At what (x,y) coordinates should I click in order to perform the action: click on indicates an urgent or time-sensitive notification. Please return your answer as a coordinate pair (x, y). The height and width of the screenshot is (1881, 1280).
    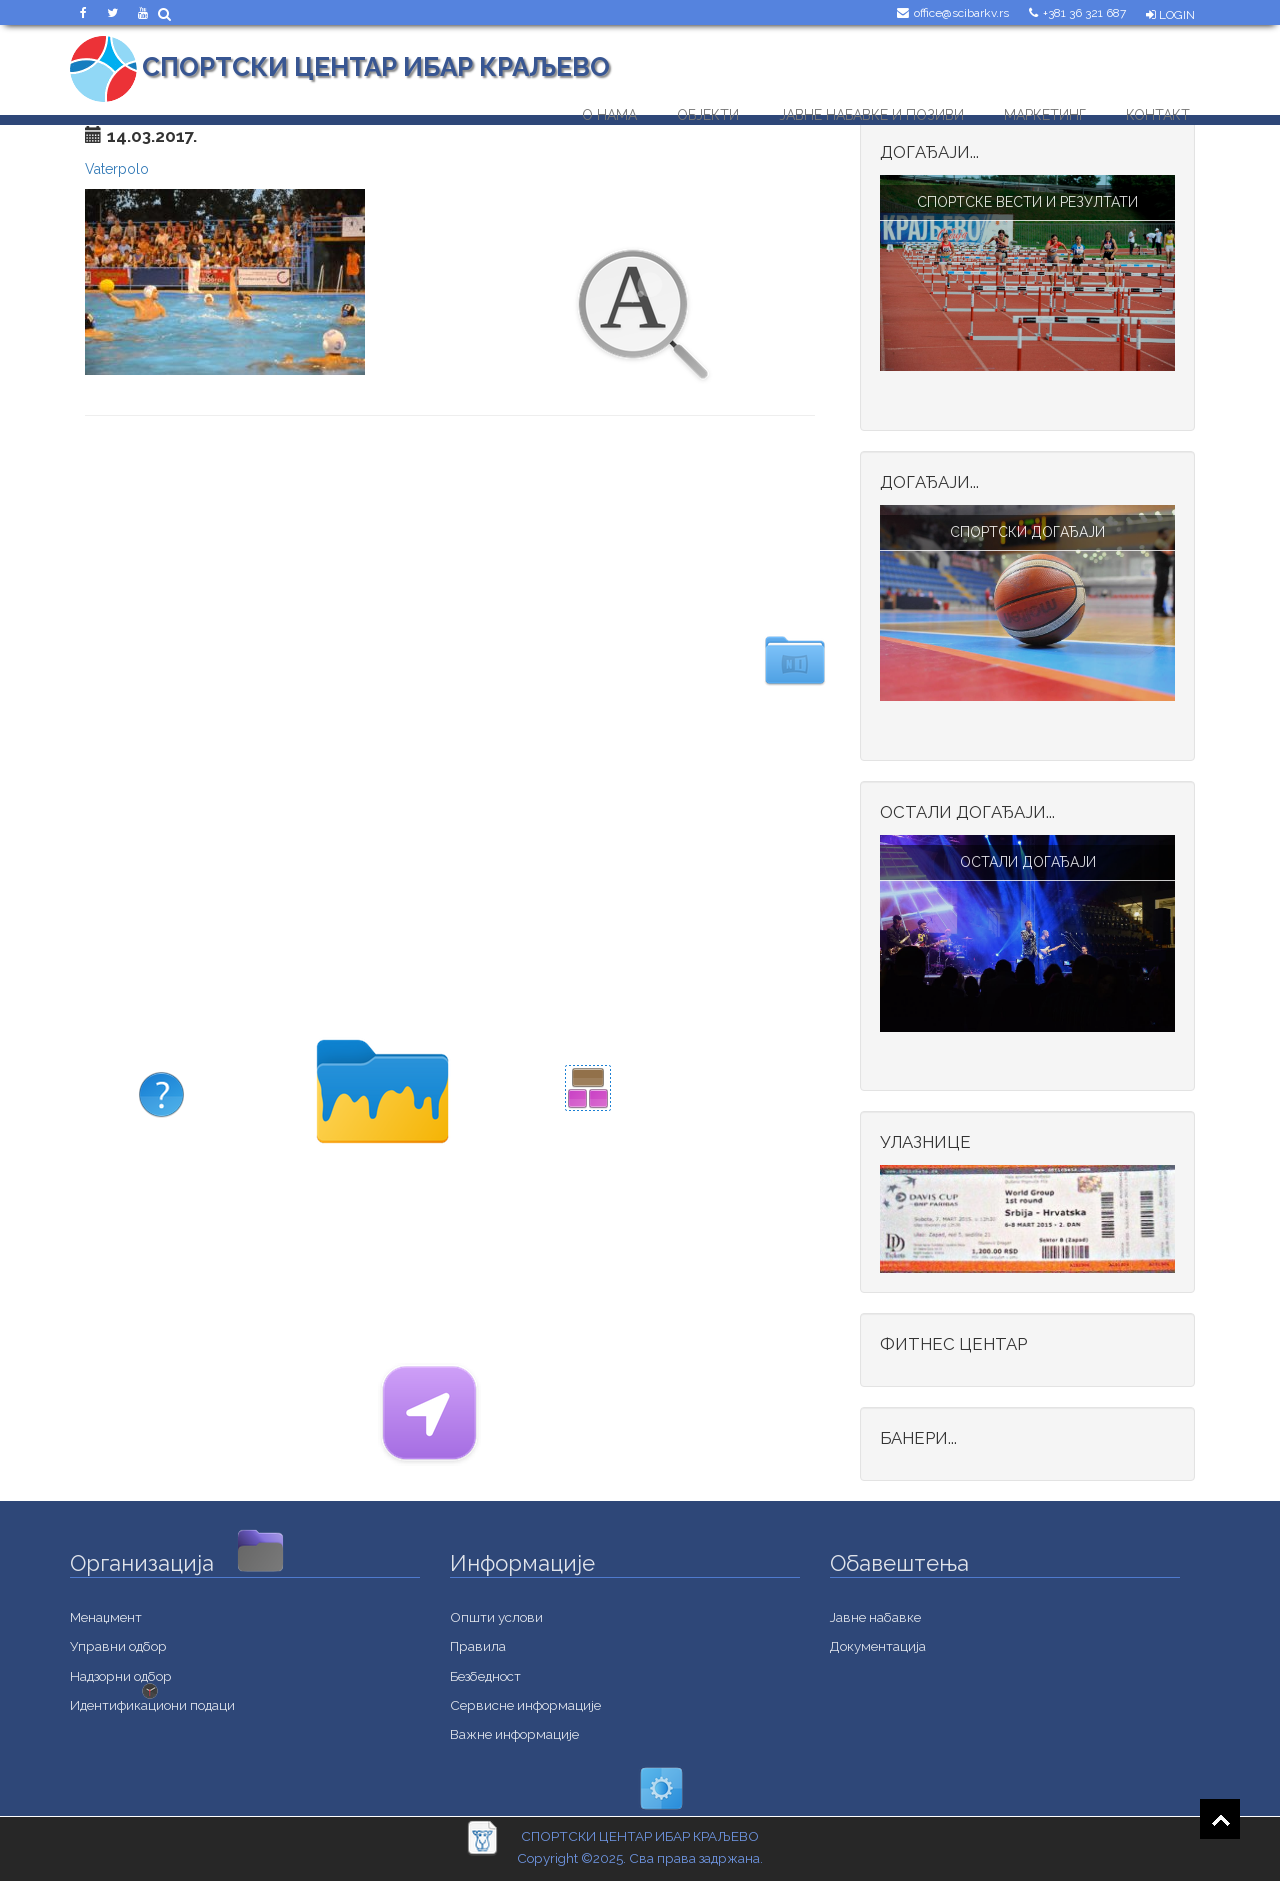
    Looking at the image, I should click on (150, 1691).